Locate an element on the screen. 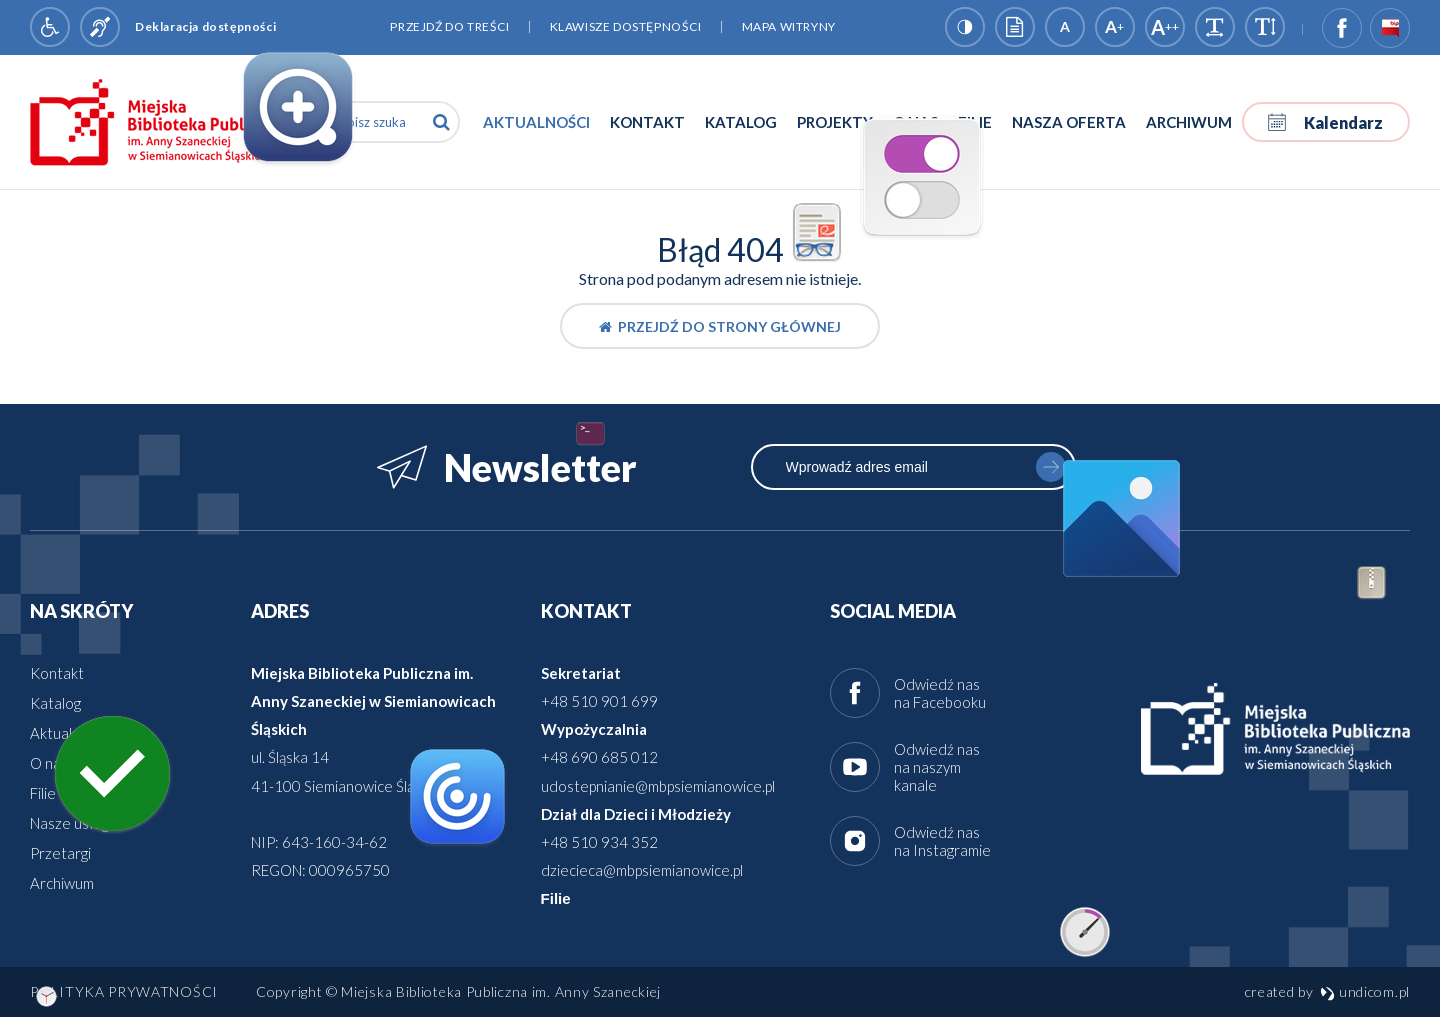  open atril document viewer is located at coordinates (817, 232).